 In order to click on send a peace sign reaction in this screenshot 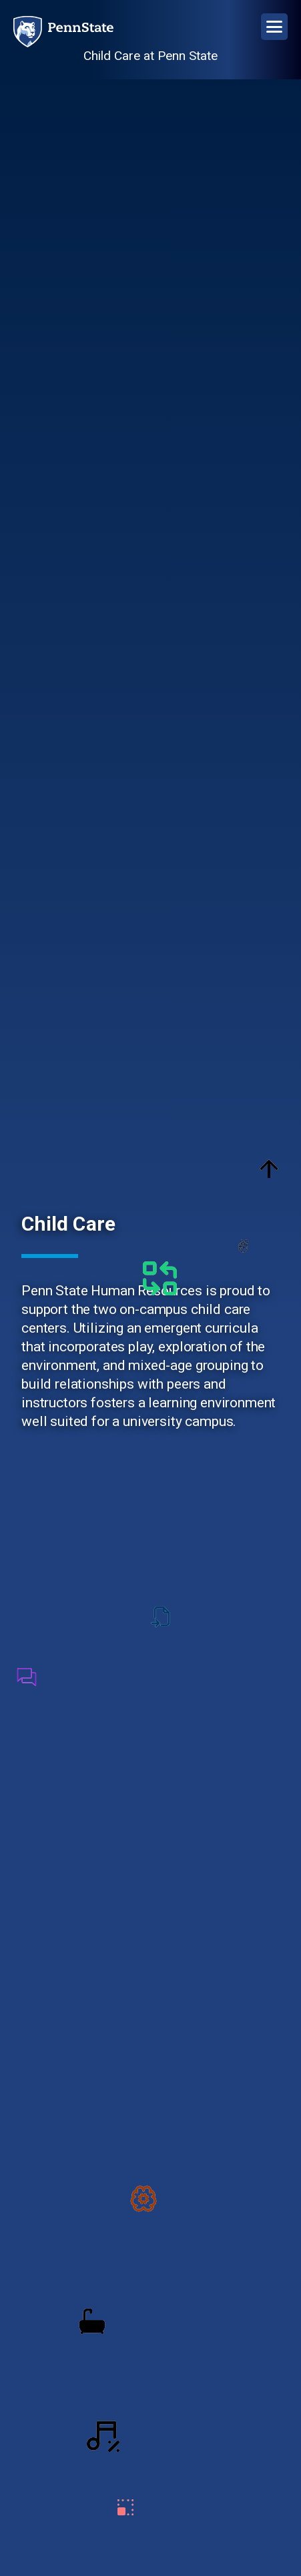, I will do `click(243, 1246)`.